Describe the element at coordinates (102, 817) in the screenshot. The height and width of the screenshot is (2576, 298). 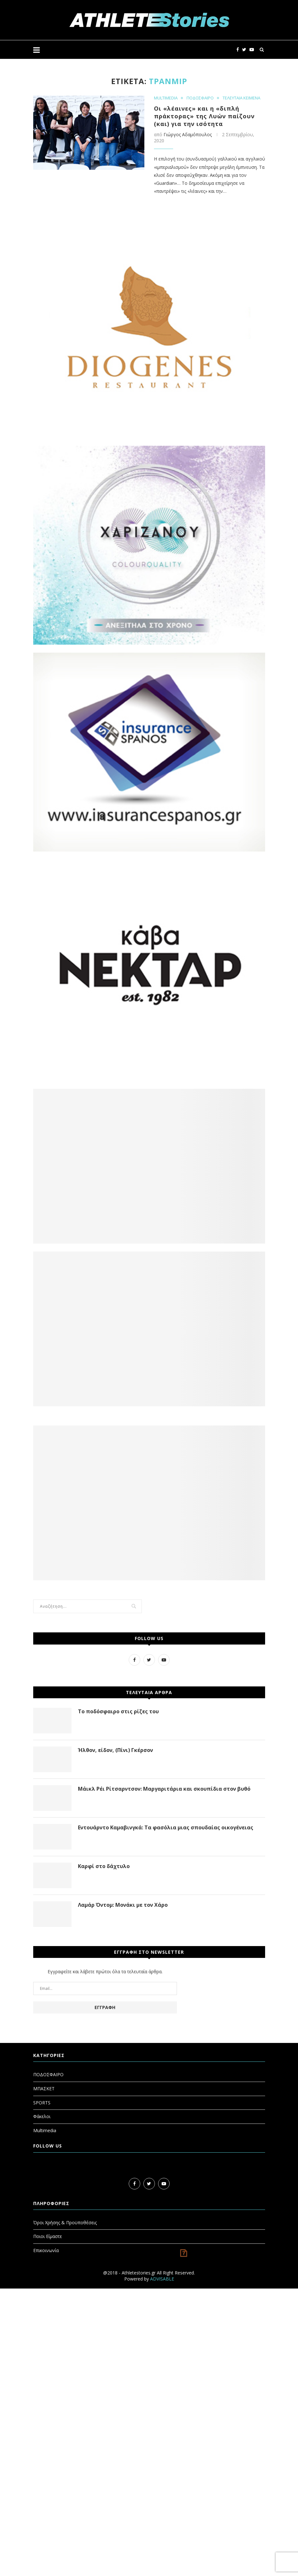
I see `view traffic conditions` at that location.